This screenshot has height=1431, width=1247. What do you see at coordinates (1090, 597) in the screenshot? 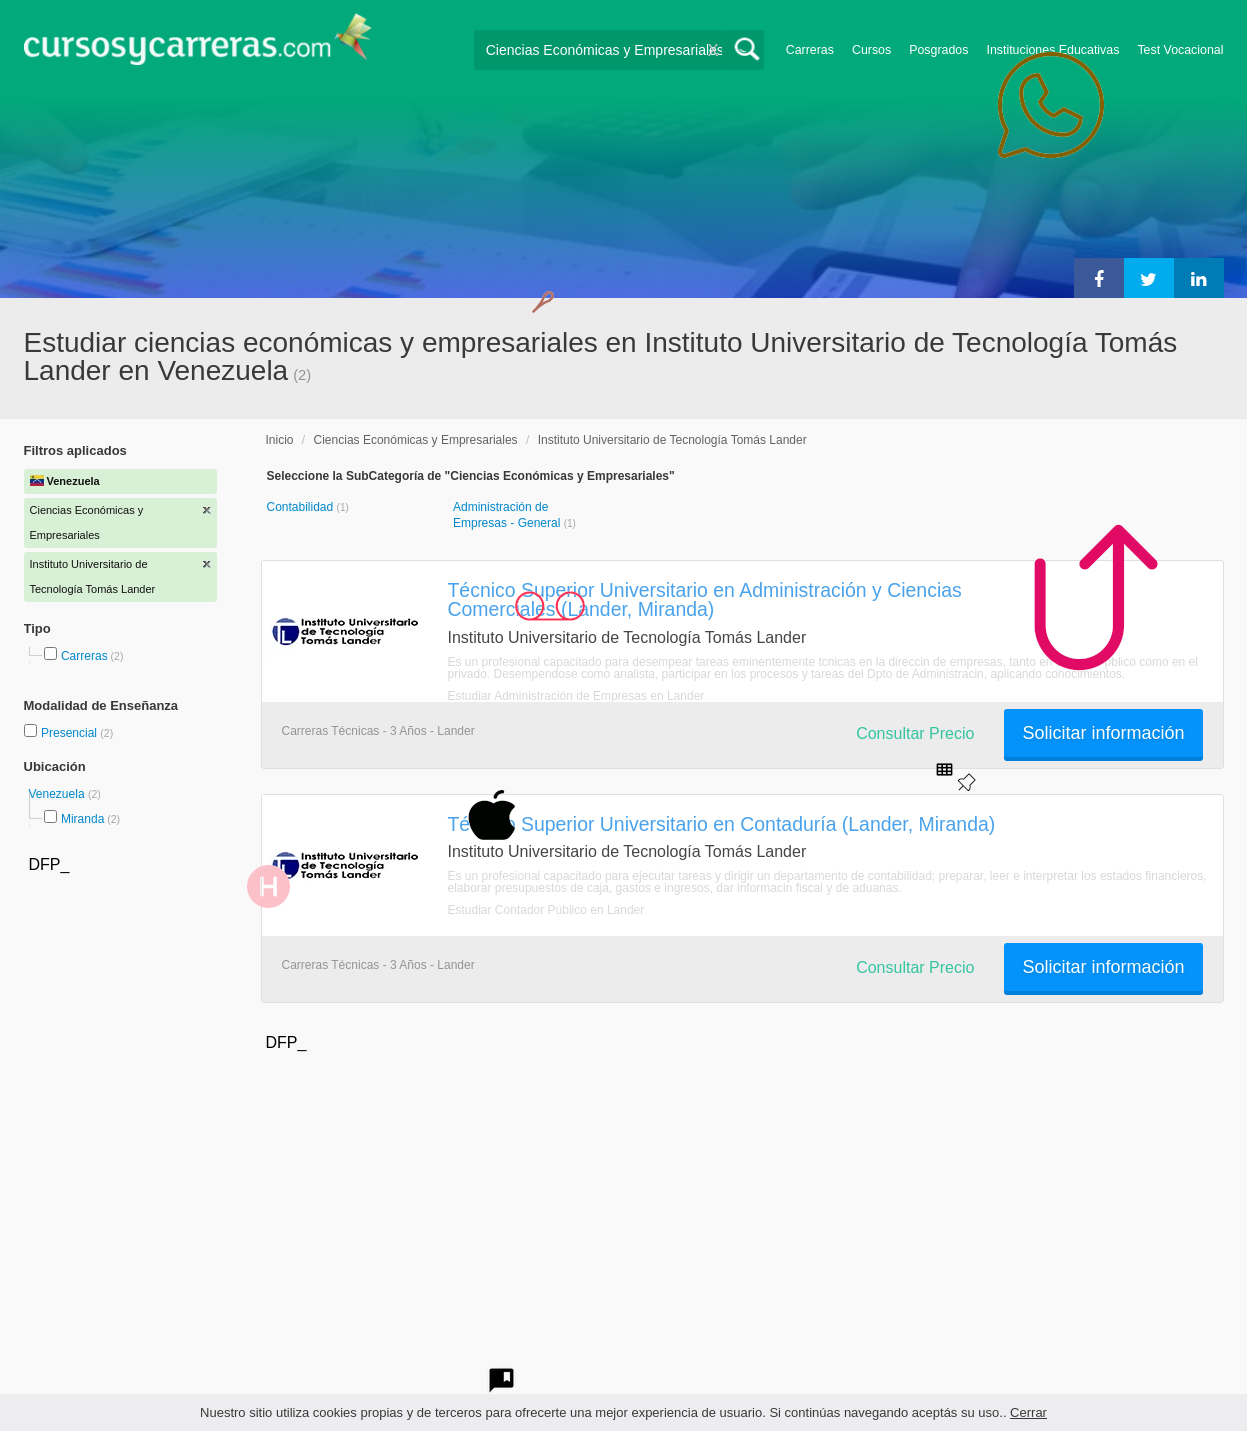
I see `redo or repeat last action` at bounding box center [1090, 597].